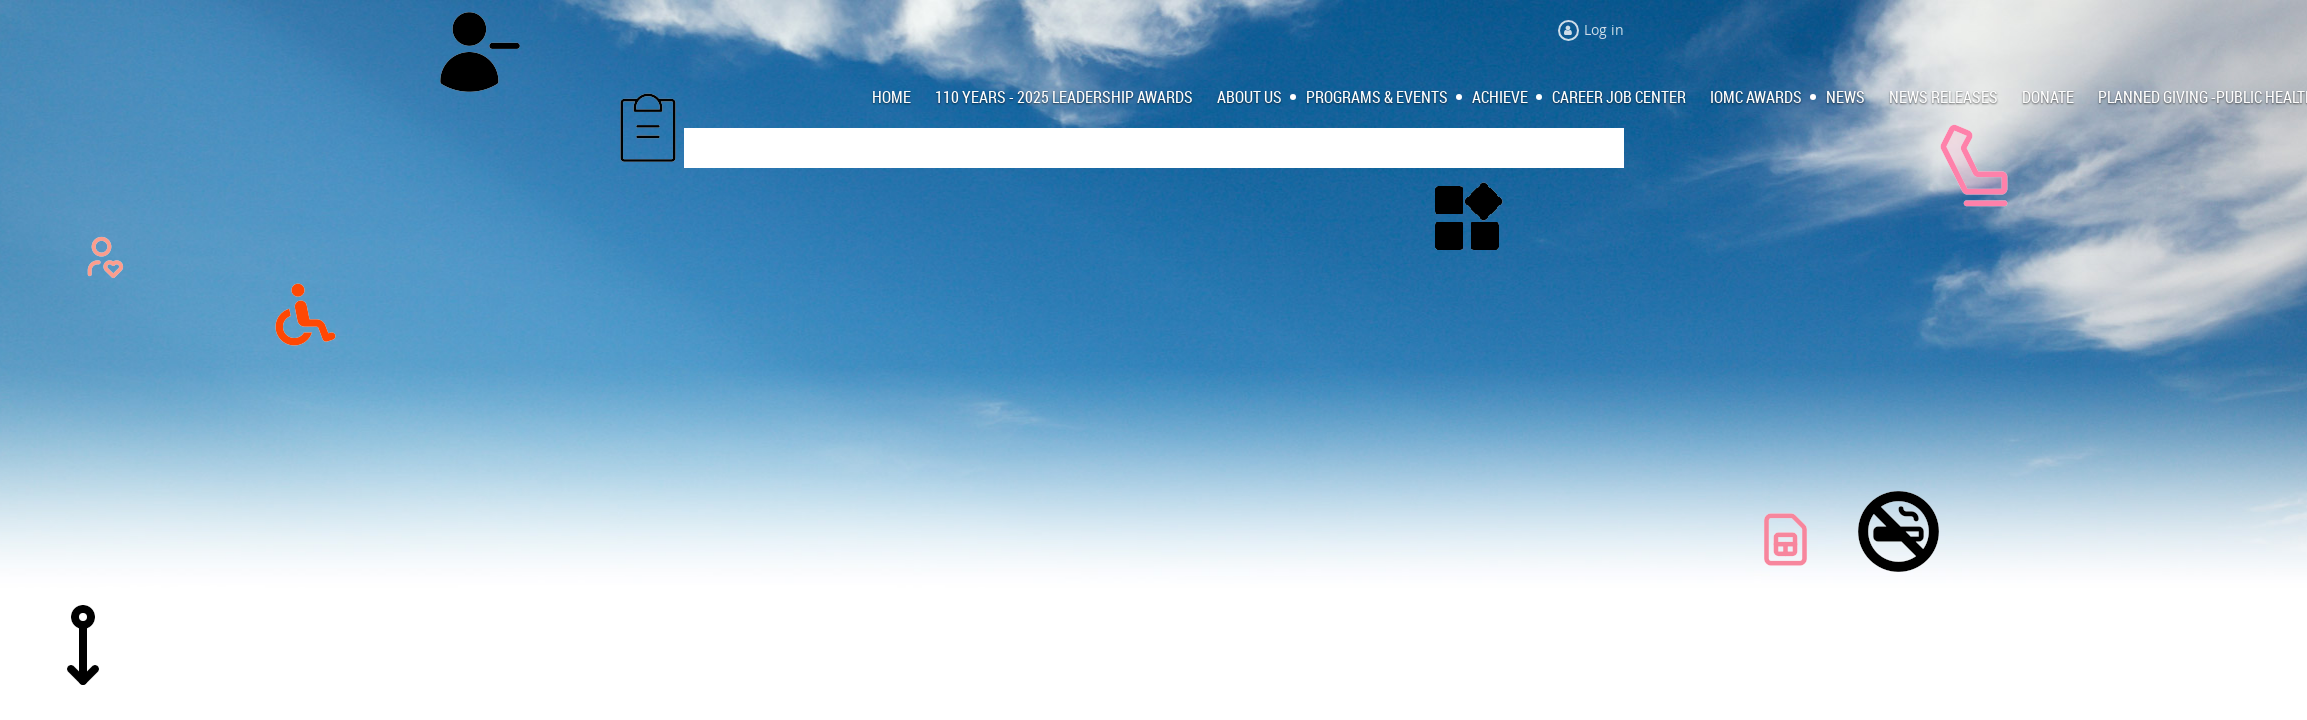  I want to click on select or reserve a seat, so click(1972, 165).